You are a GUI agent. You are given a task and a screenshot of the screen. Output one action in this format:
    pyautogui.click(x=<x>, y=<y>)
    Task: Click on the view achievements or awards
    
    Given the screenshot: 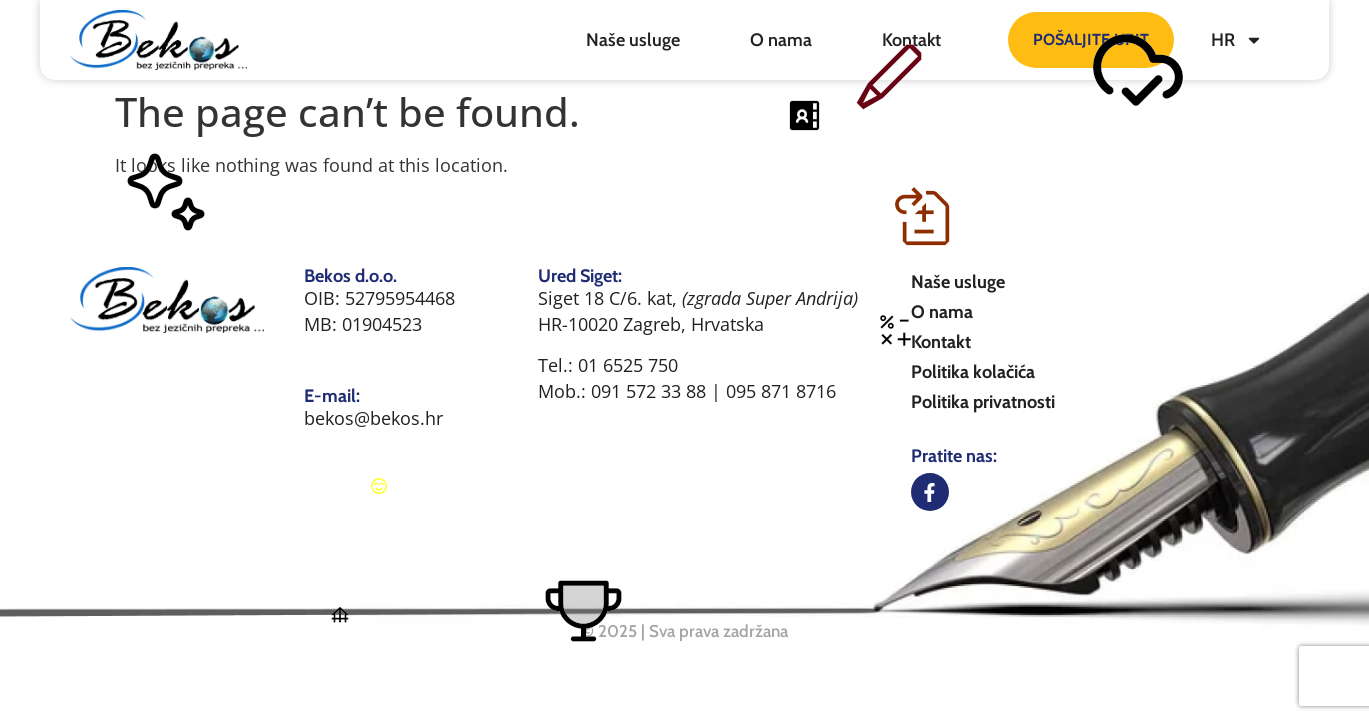 What is the action you would take?
    pyautogui.click(x=583, y=608)
    